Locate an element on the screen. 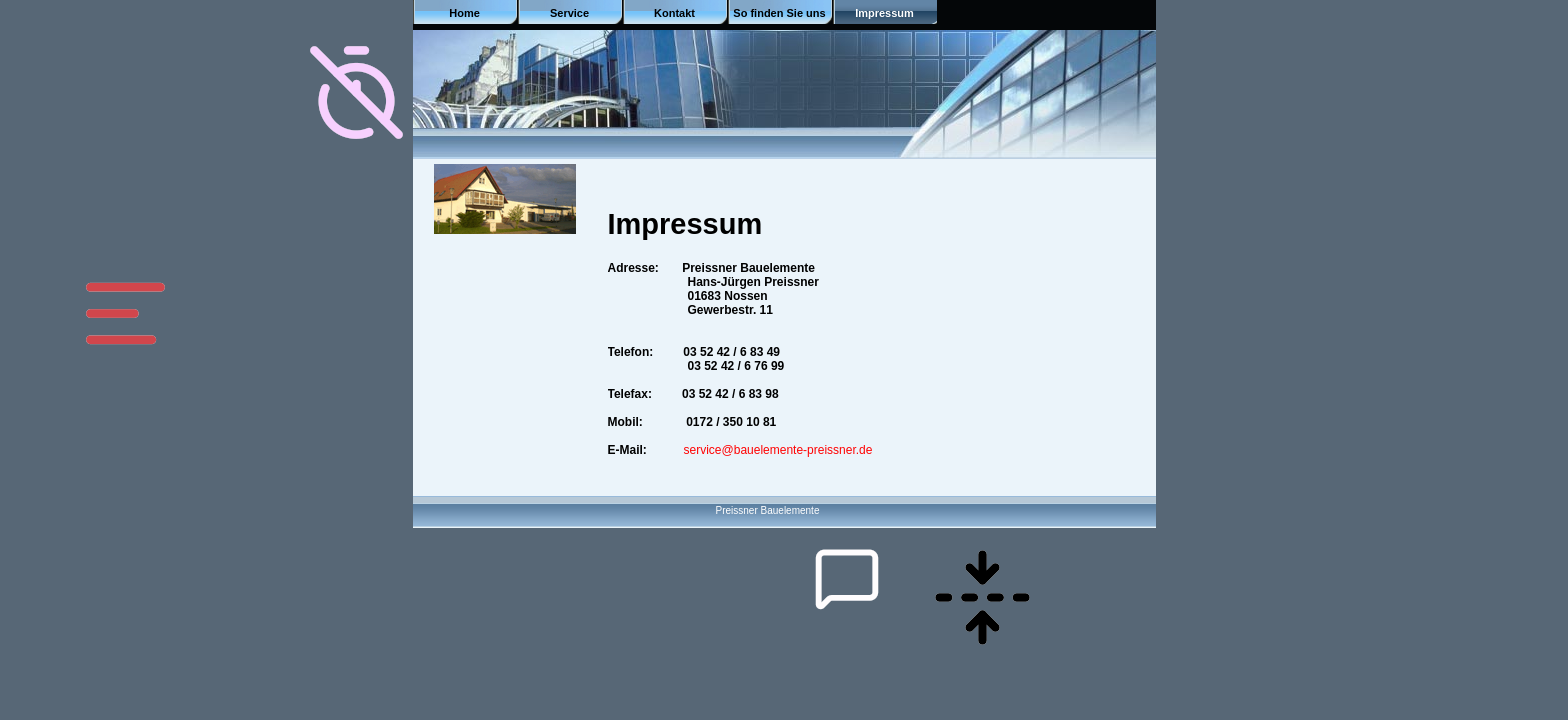 The image size is (1568, 720). open chat or messaging is located at coordinates (847, 578).